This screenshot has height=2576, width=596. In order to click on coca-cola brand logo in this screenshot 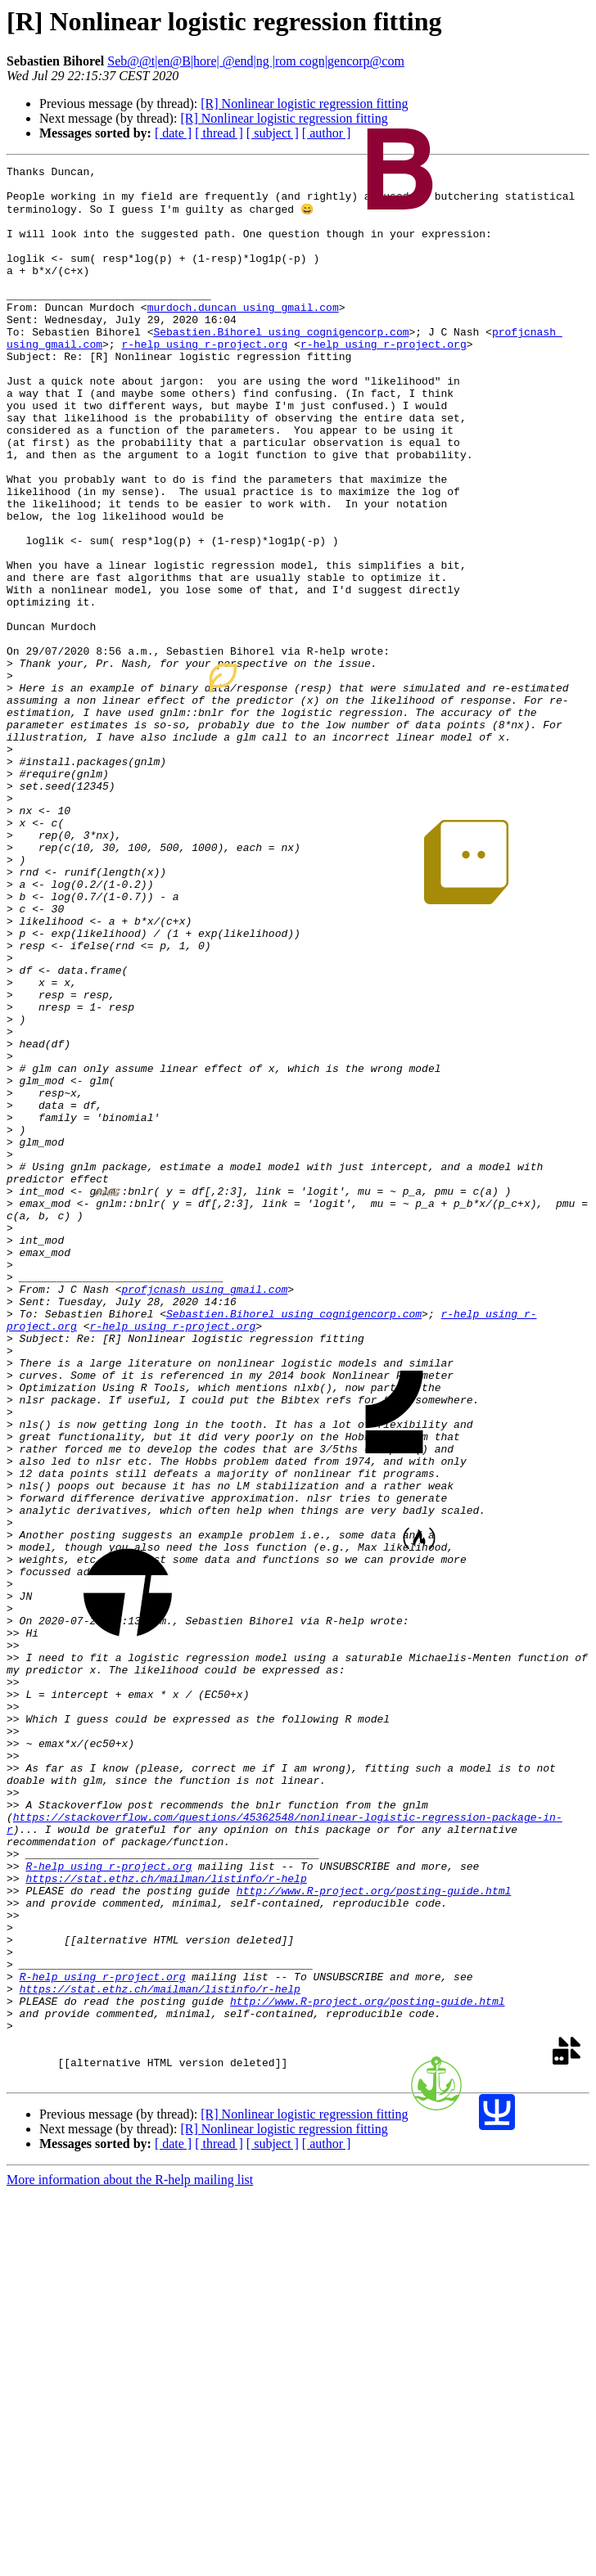, I will do `click(108, 1192)`.